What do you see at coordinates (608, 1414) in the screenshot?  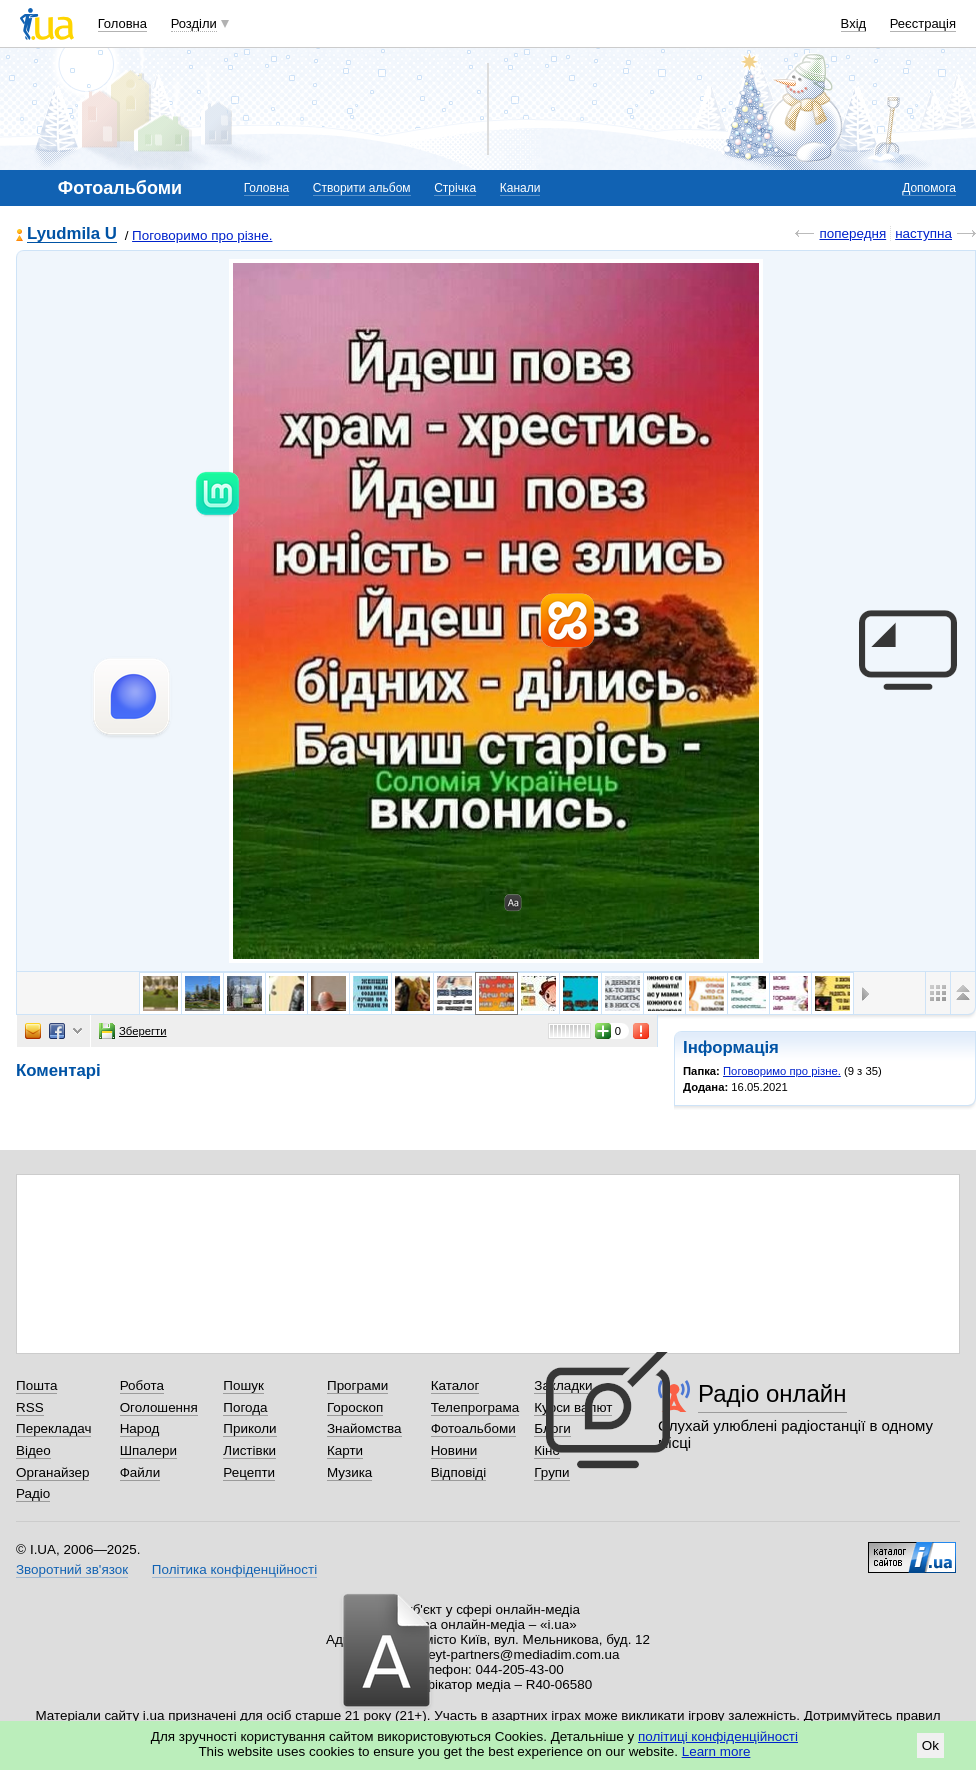 I see `customize display and theme settings` at bounding box center [608, 1414].